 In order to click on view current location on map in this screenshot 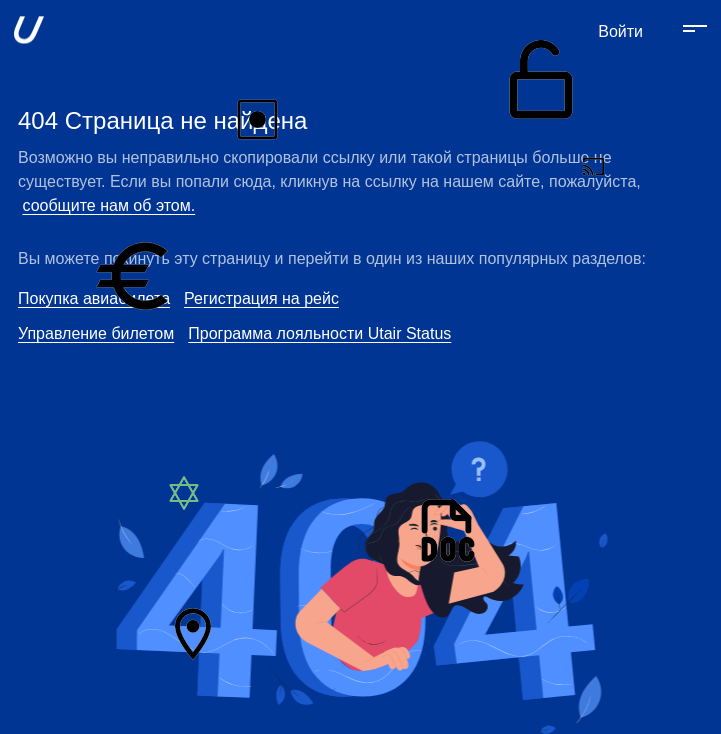, I will do `click(193, 634)`.